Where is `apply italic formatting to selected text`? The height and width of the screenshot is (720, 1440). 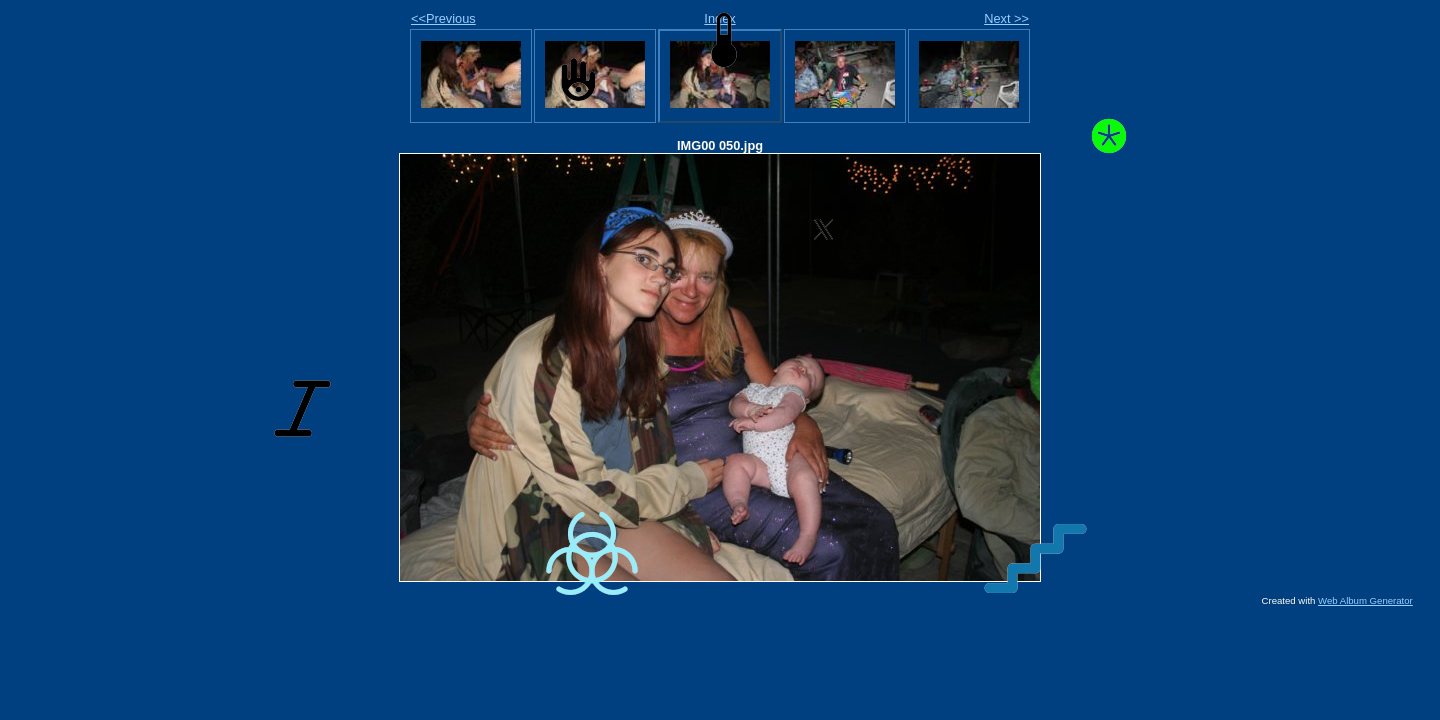
apply italic formatting to selected text is located at coordinates (302, 408).